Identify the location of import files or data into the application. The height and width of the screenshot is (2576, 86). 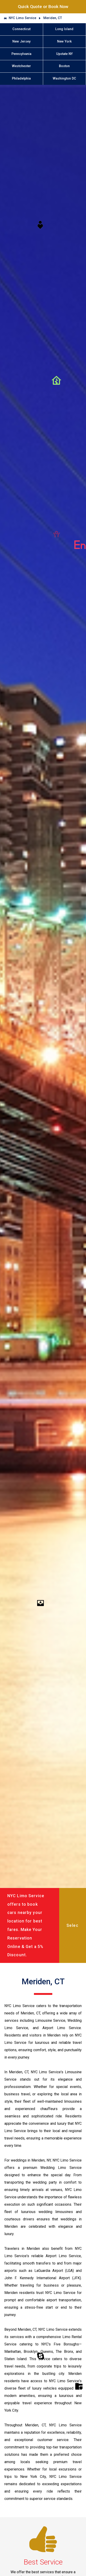
(40, 1603).